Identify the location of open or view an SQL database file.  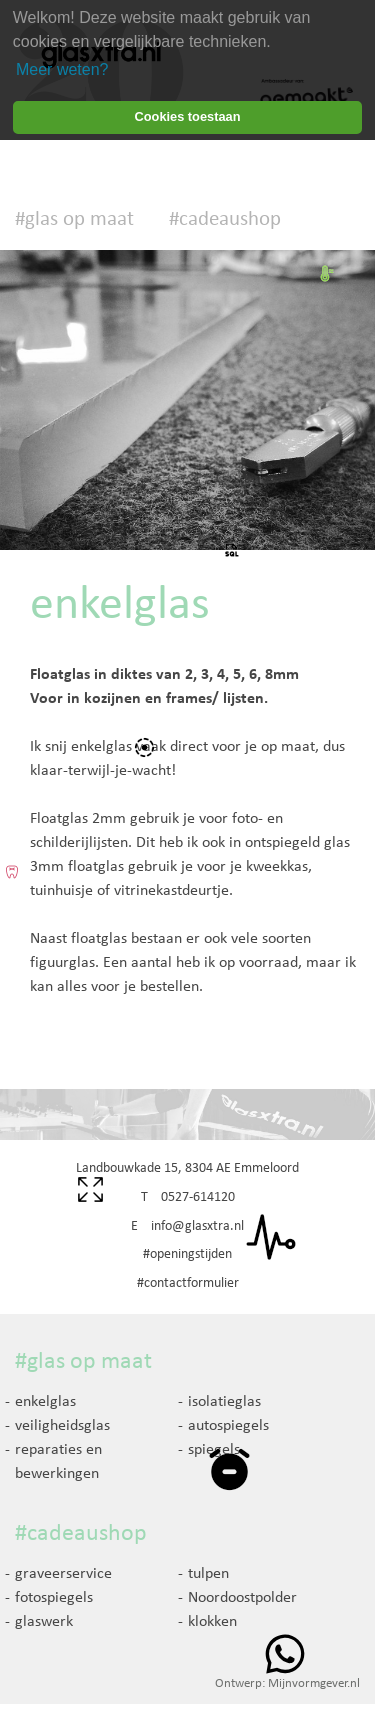
(231, 550).